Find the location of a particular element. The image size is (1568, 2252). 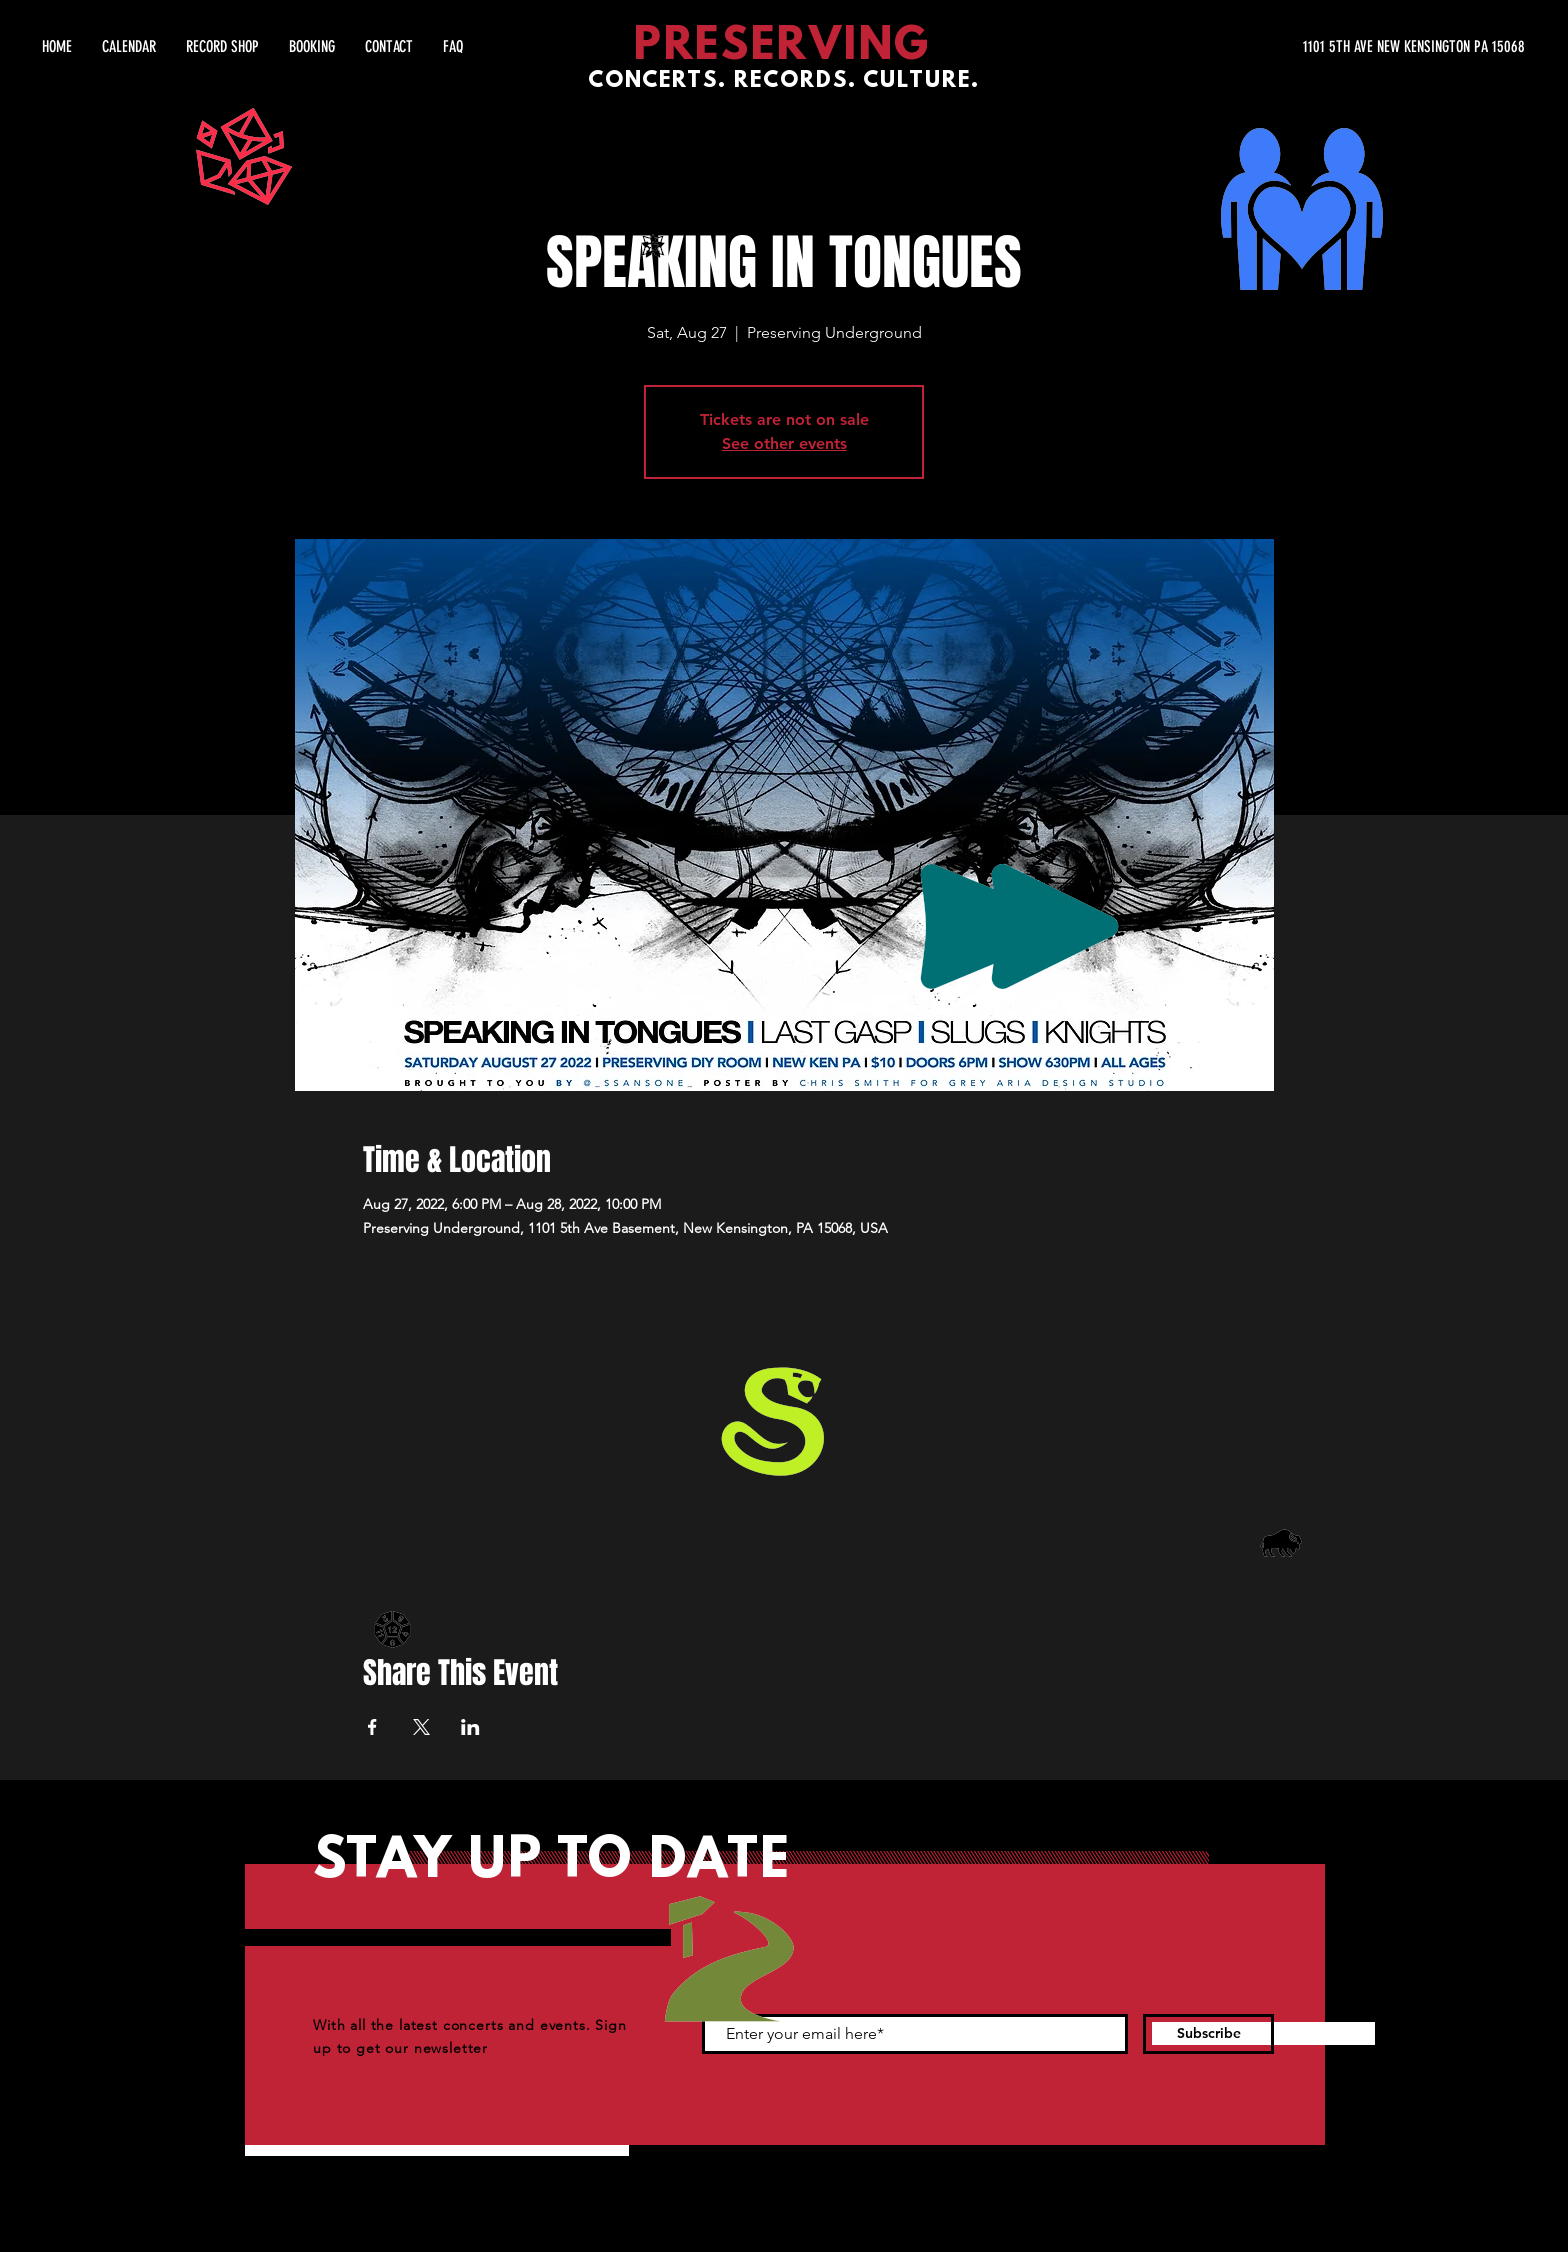

view your gem balance or currency is located at coordinates (244, 156).